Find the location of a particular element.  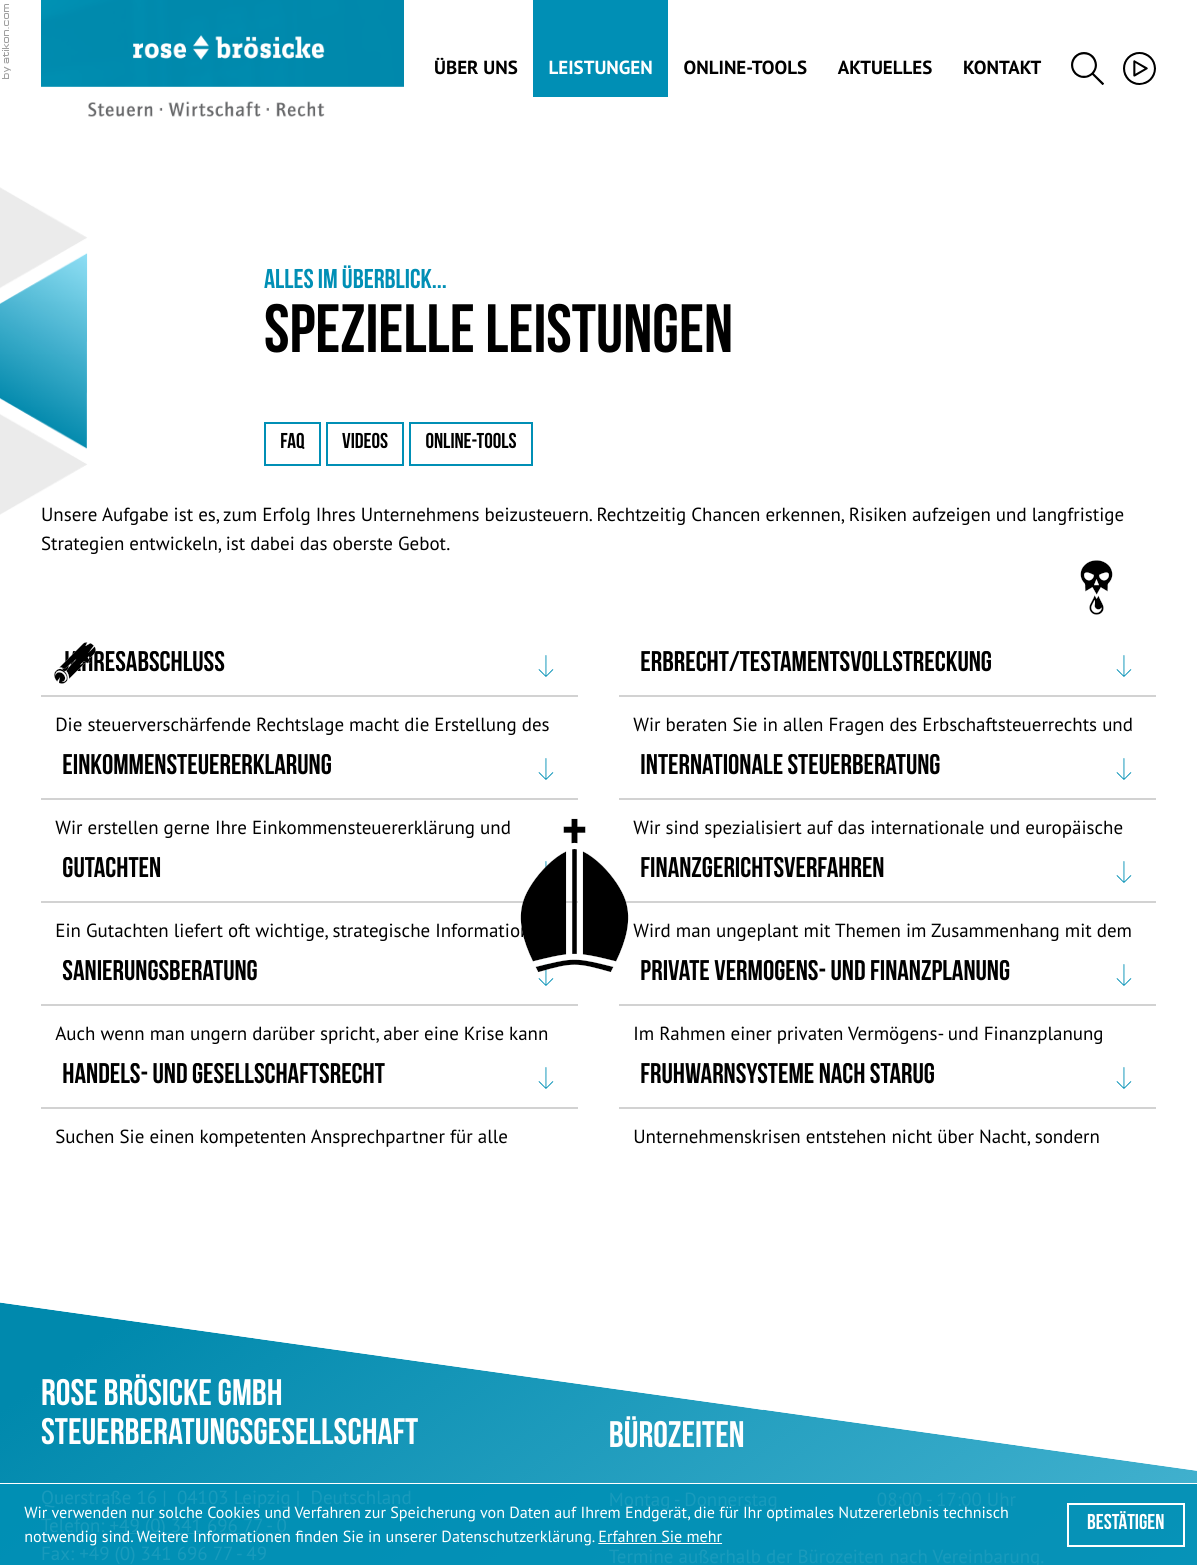

indicates a poisonous or toxic item is located at coordinates (1096, 587).